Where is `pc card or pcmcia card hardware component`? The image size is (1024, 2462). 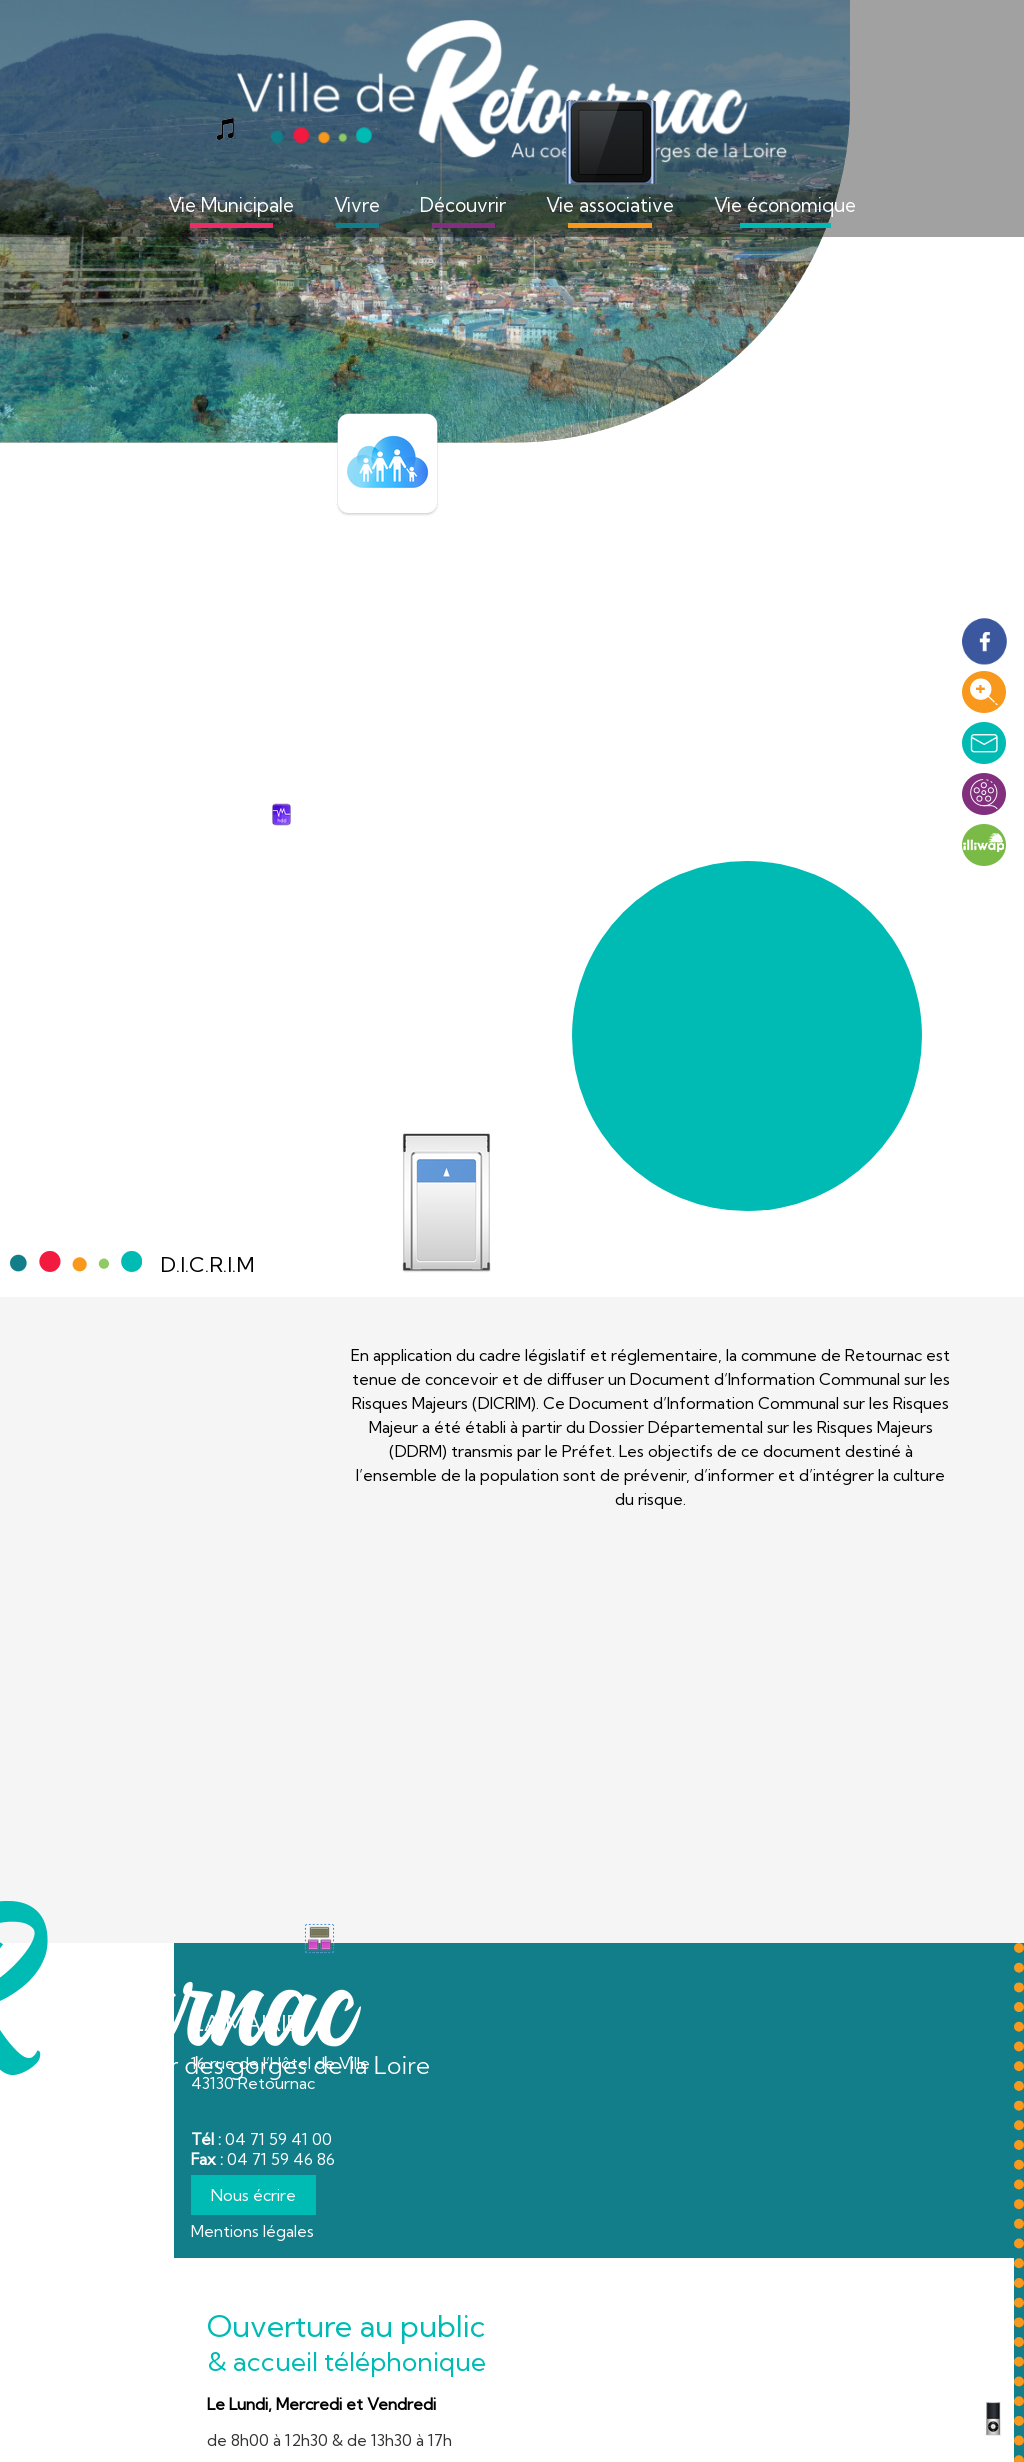 pc card or pcmcia card hardware component is located at coordinates (447, 1203).